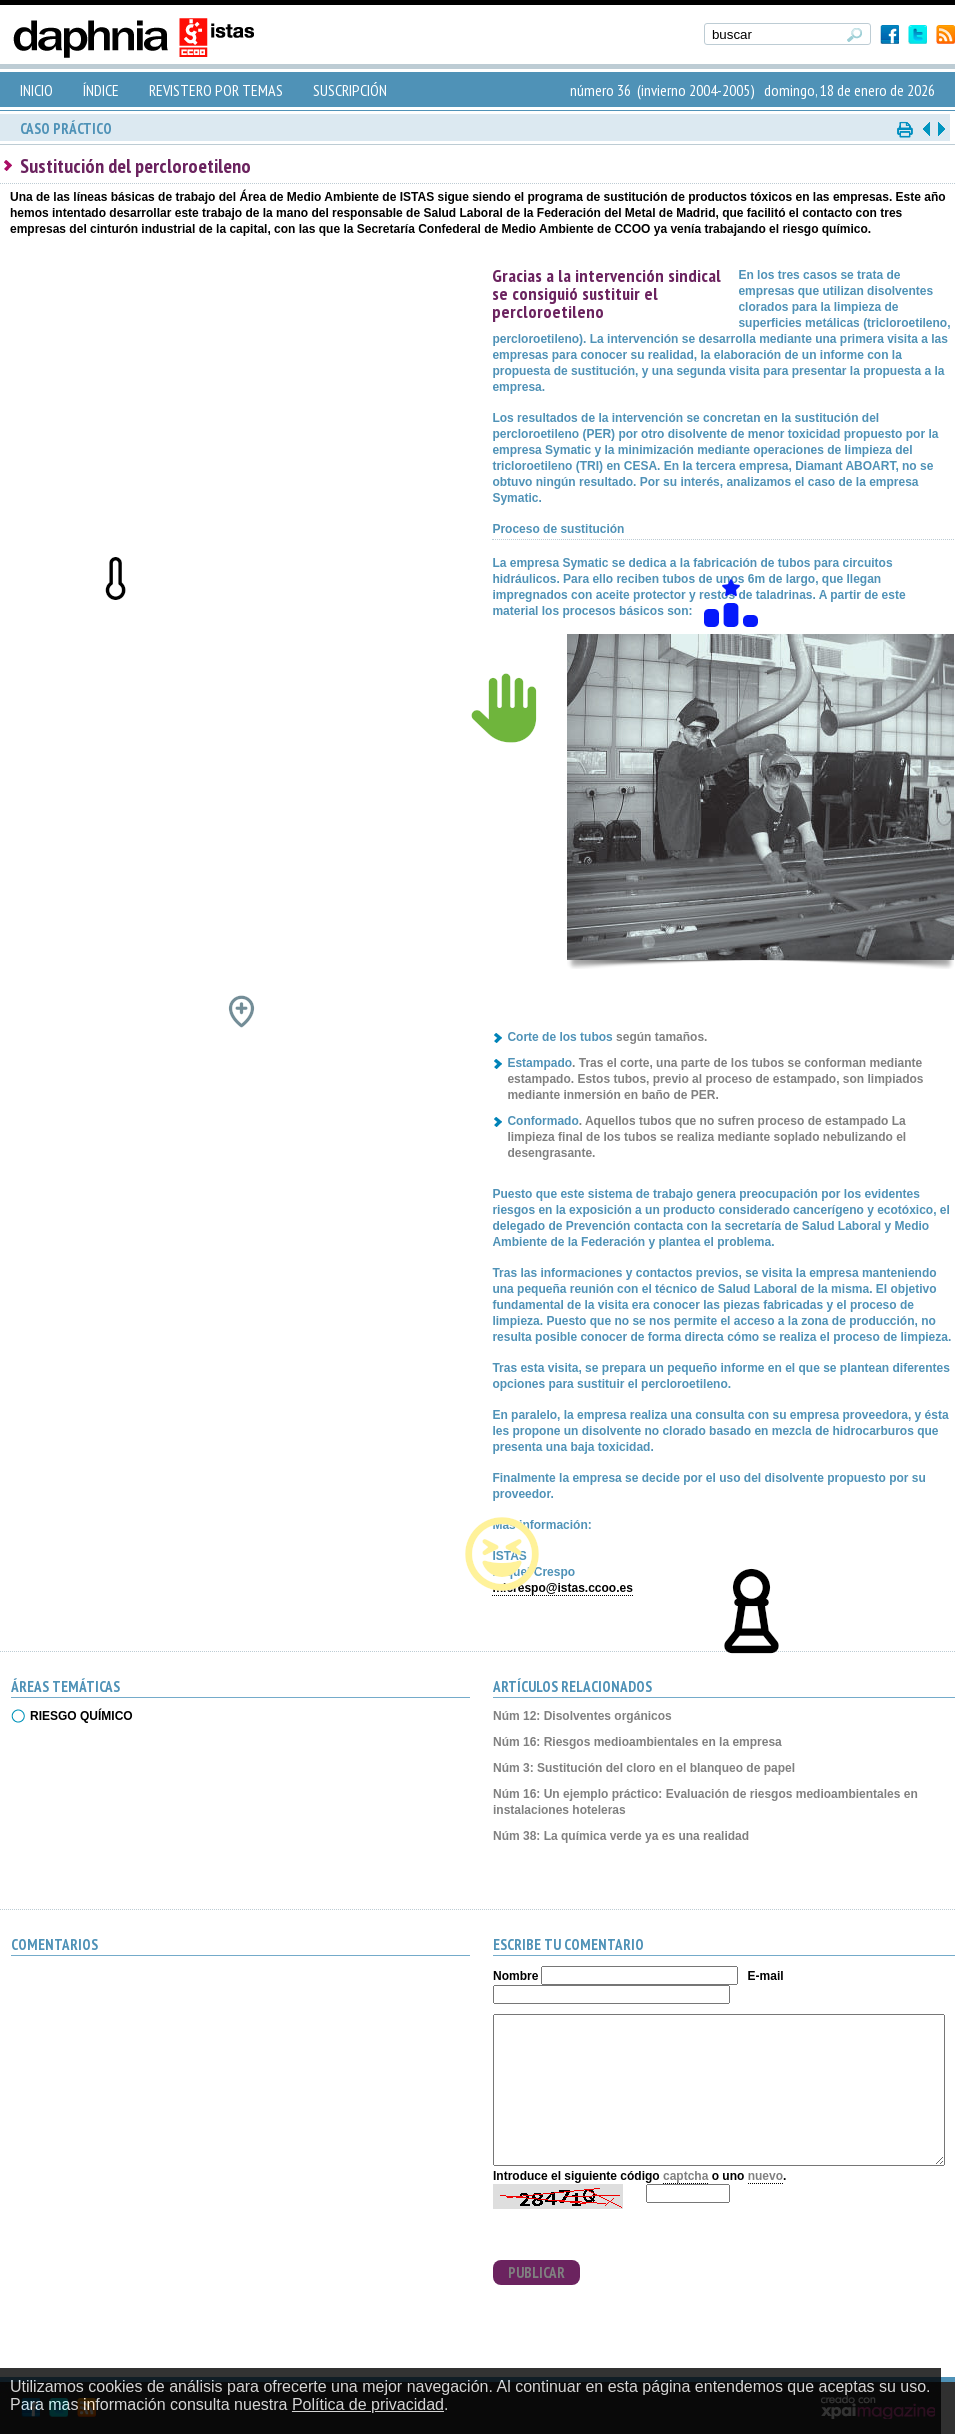  What do you see at coordinates (506, 708) in the screenshot?
I see `stop or pause an action` at bounding box center [506, 708].